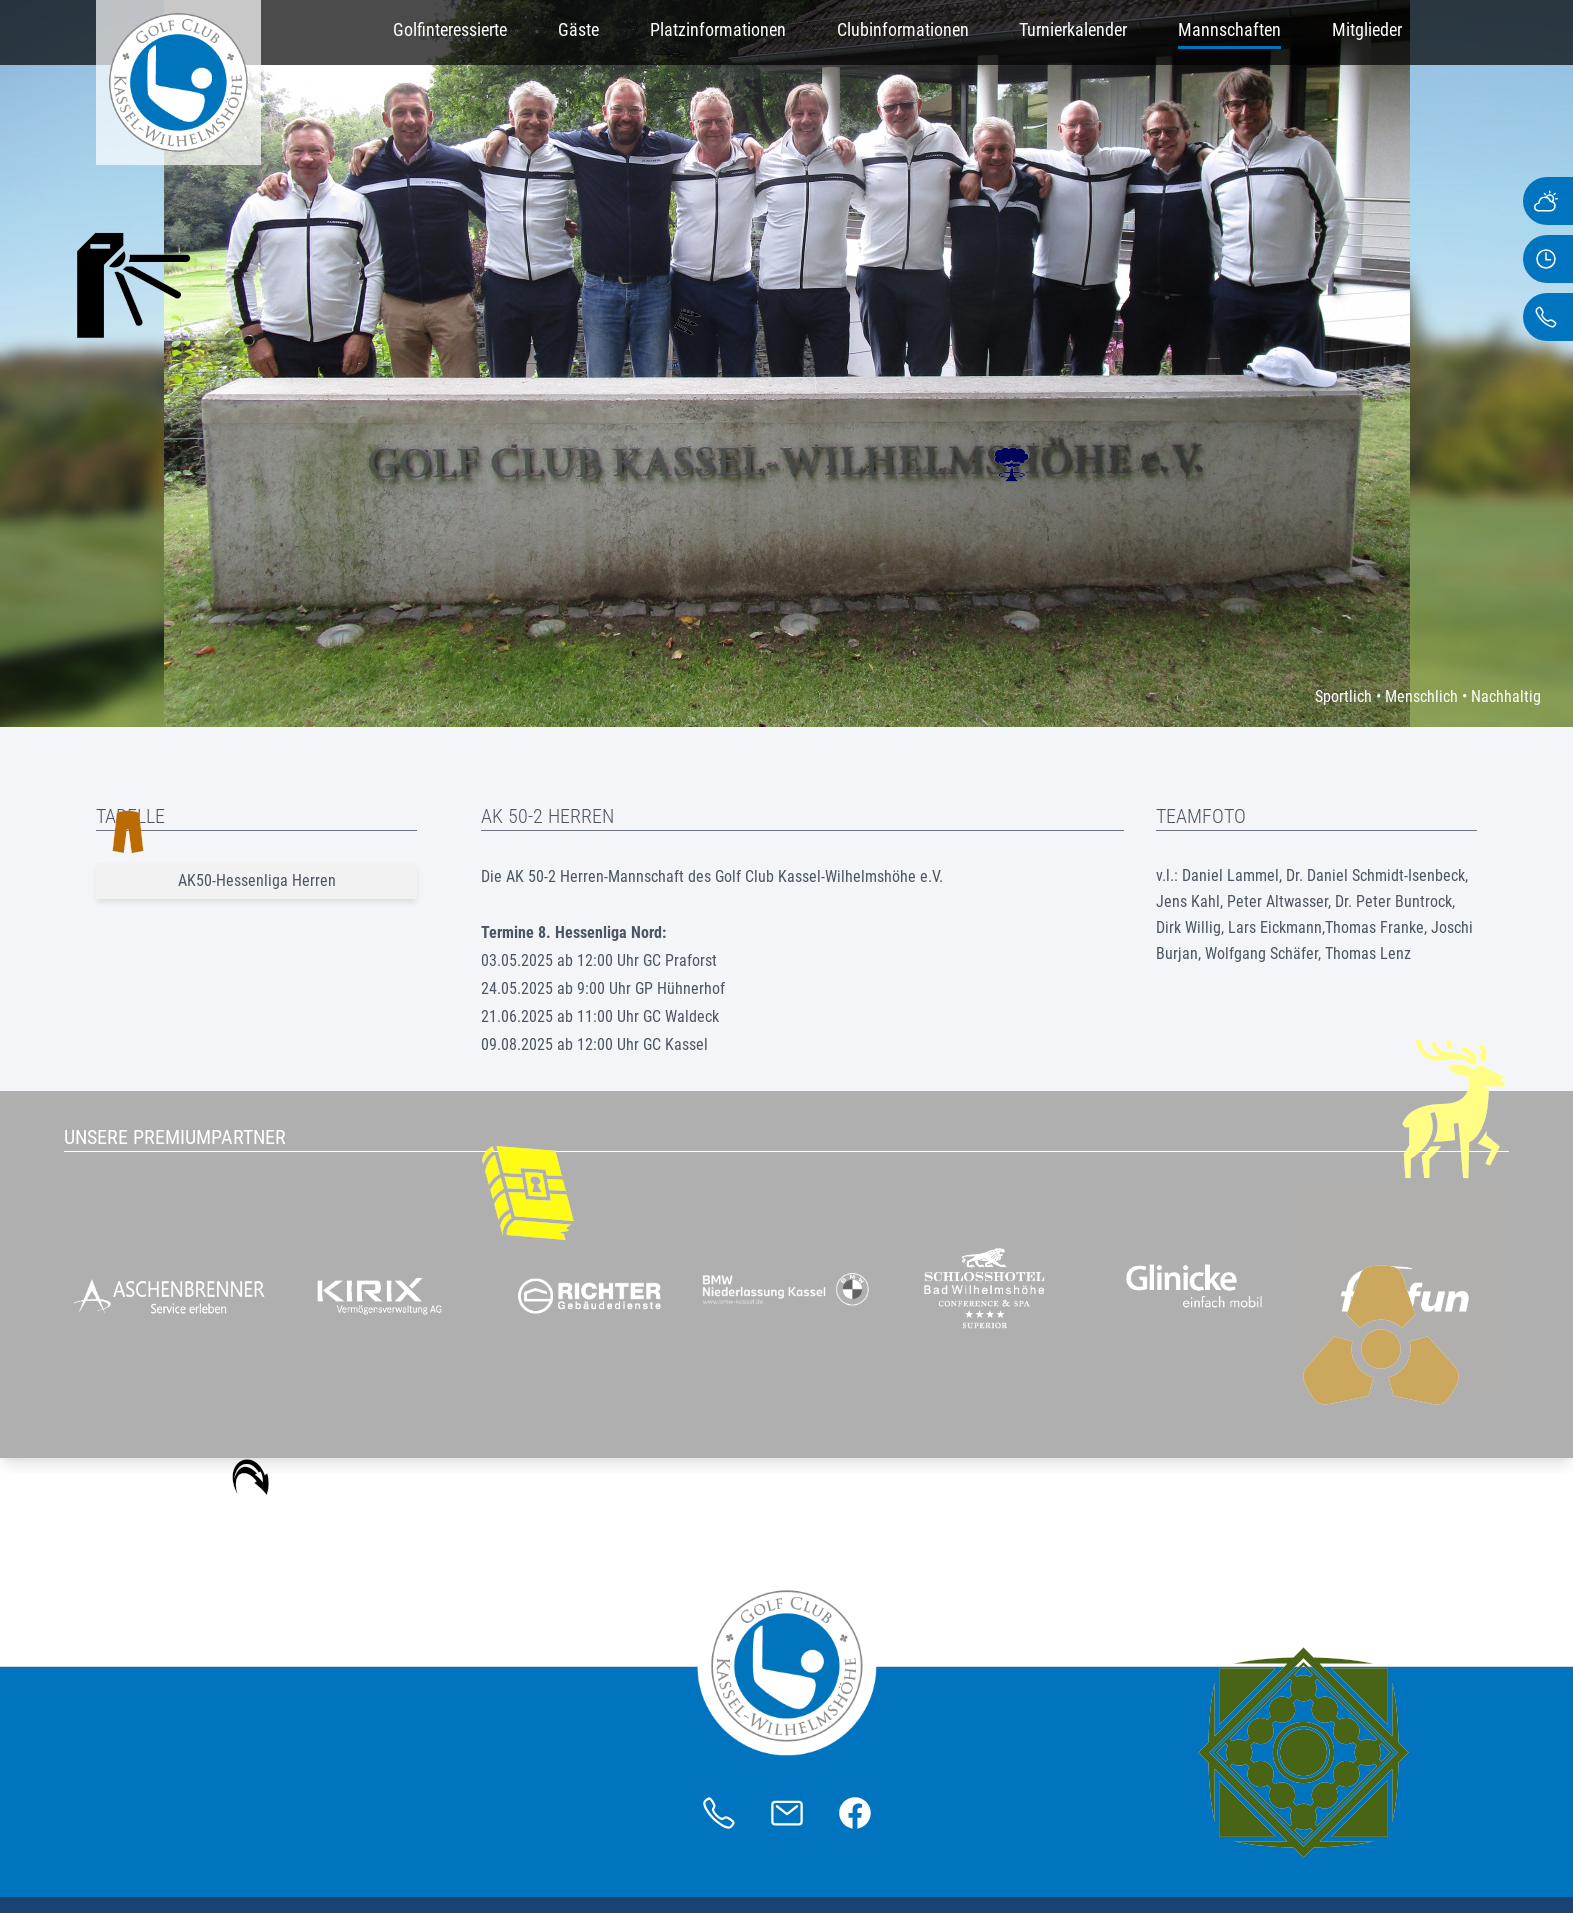 This screenshot has width=1573, height=1913. I want to click on indicates explosion or blast event in game, so click(1011, 464).